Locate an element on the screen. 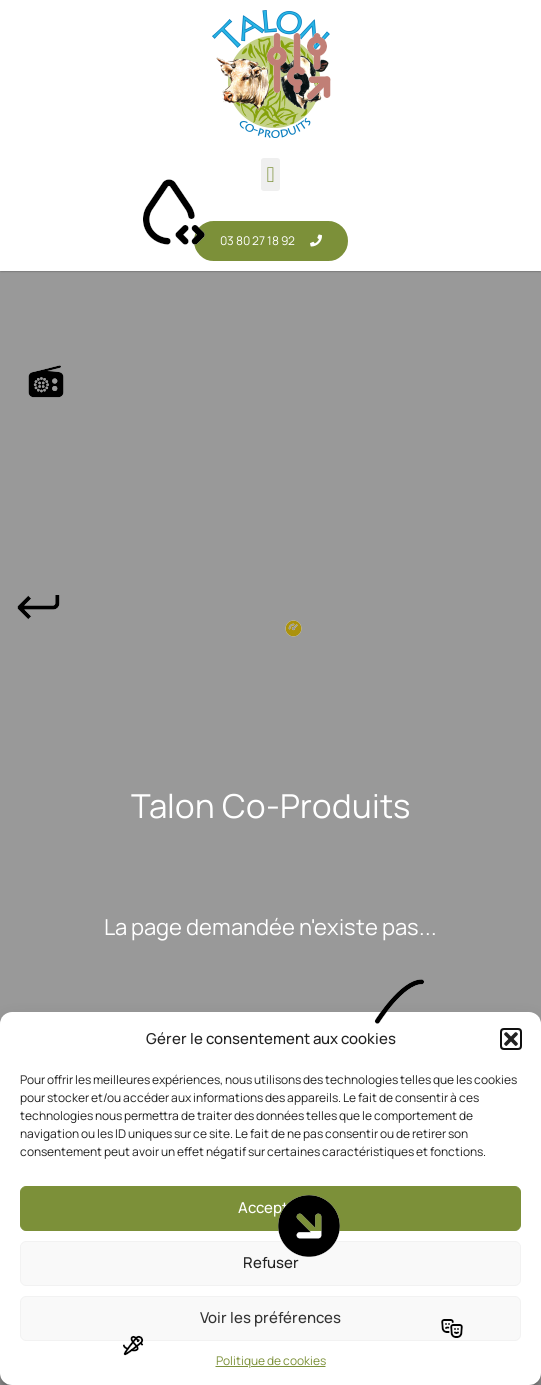  access code-based liquid or fluid simulations is located at coordinates (169, 212).